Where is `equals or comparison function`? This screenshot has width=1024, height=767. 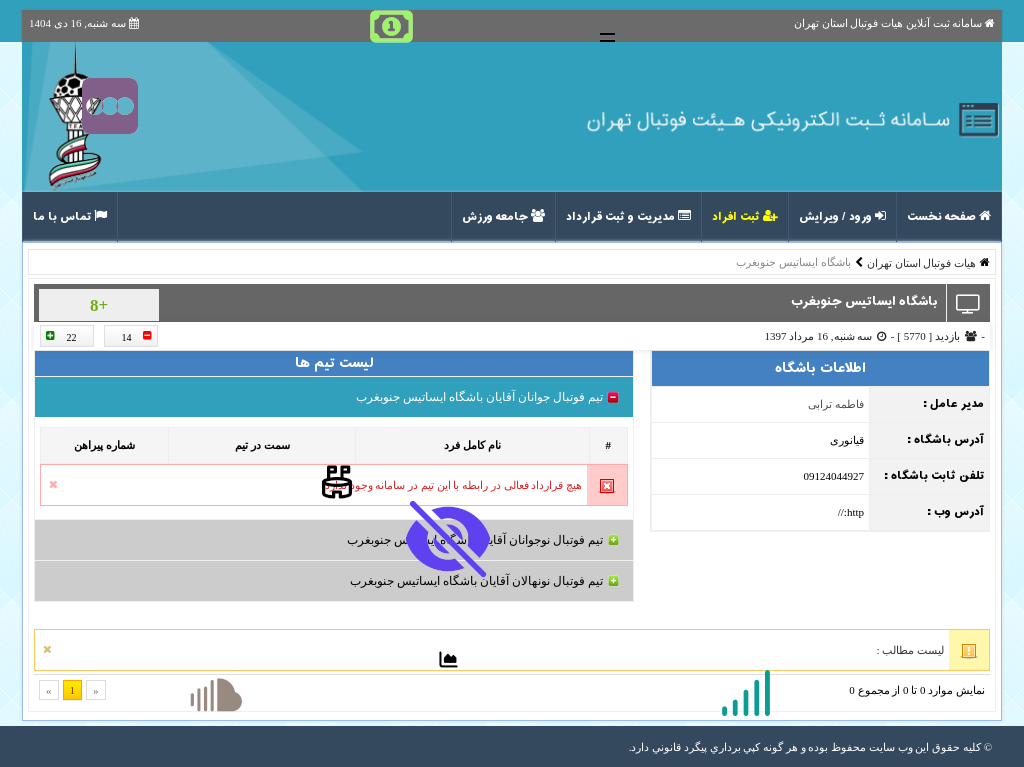
equals or comparison function is located at coordinates (607, 37).